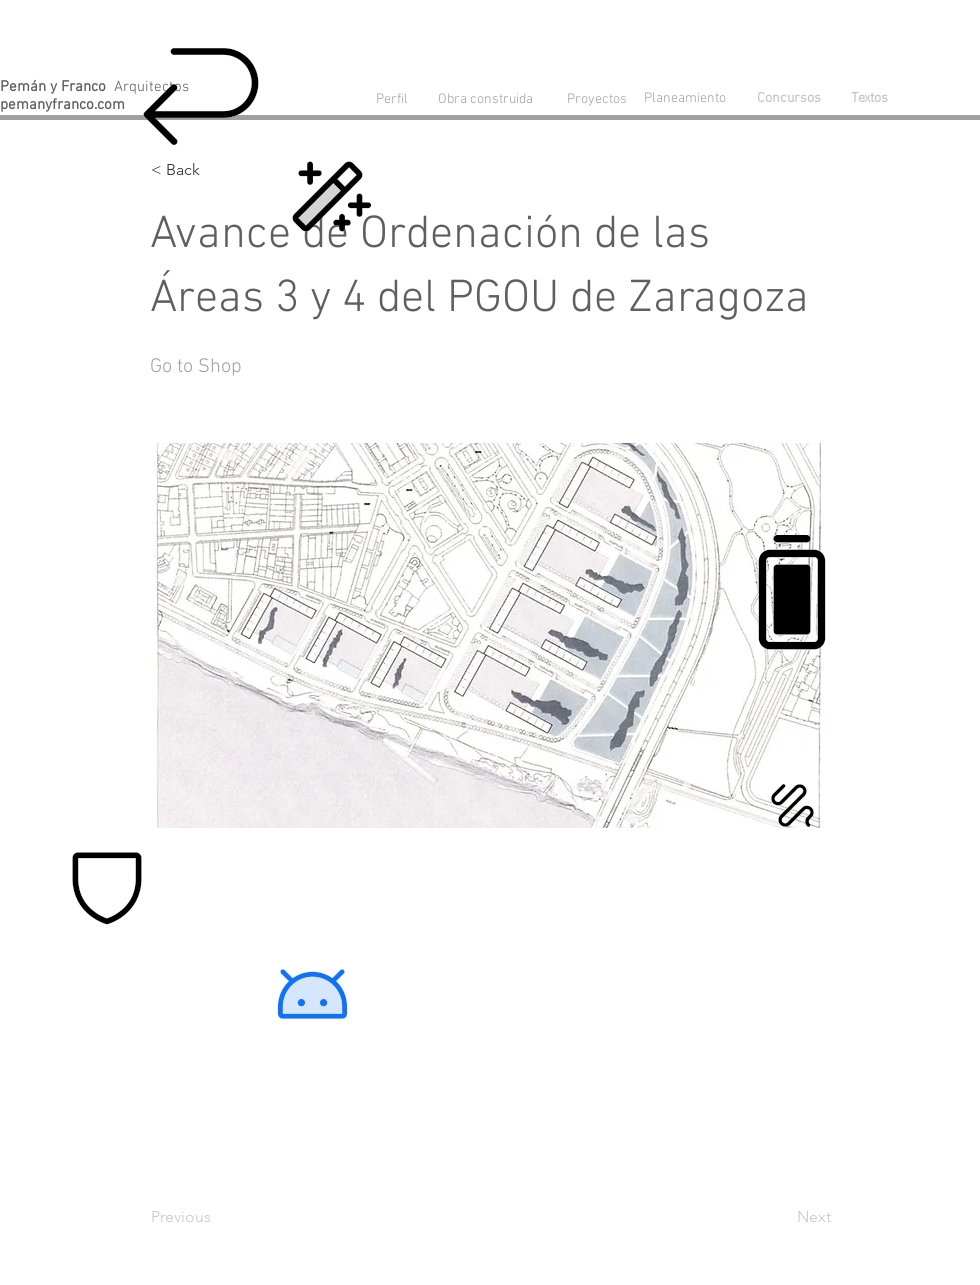  I want to click on undo or go back to previous state, so click(201, 92).